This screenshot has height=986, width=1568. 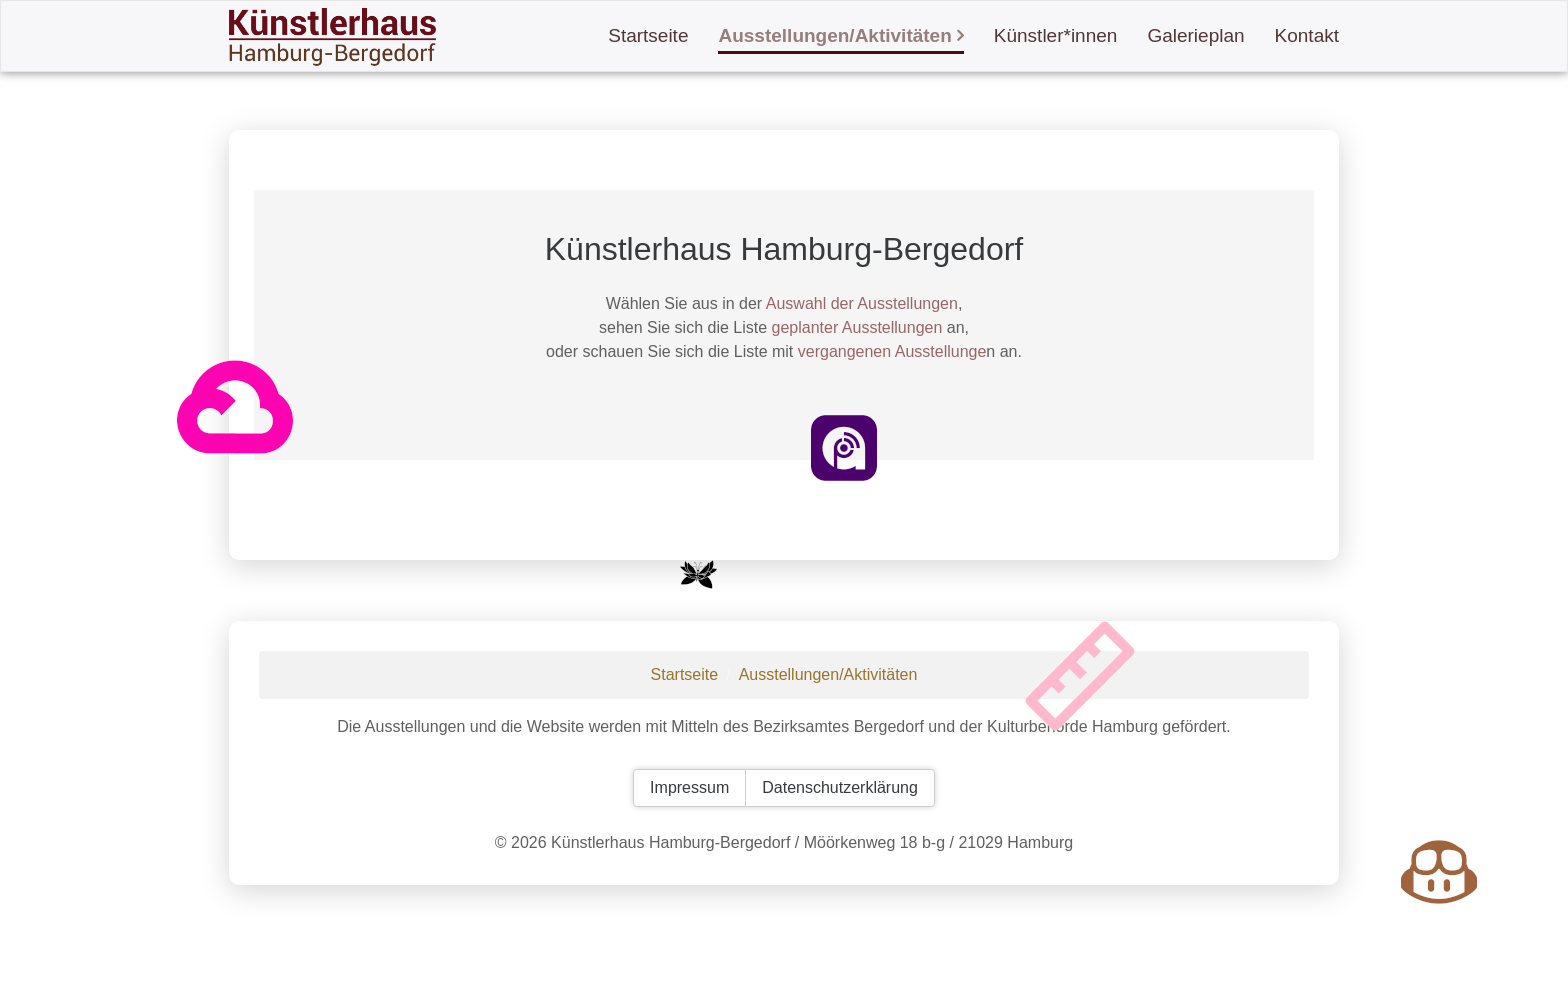 What do you see at coordinates (698, 574) in the screenshot?
I see `wiki.js documentation or knowledge base` at bounding box center [698, 574].